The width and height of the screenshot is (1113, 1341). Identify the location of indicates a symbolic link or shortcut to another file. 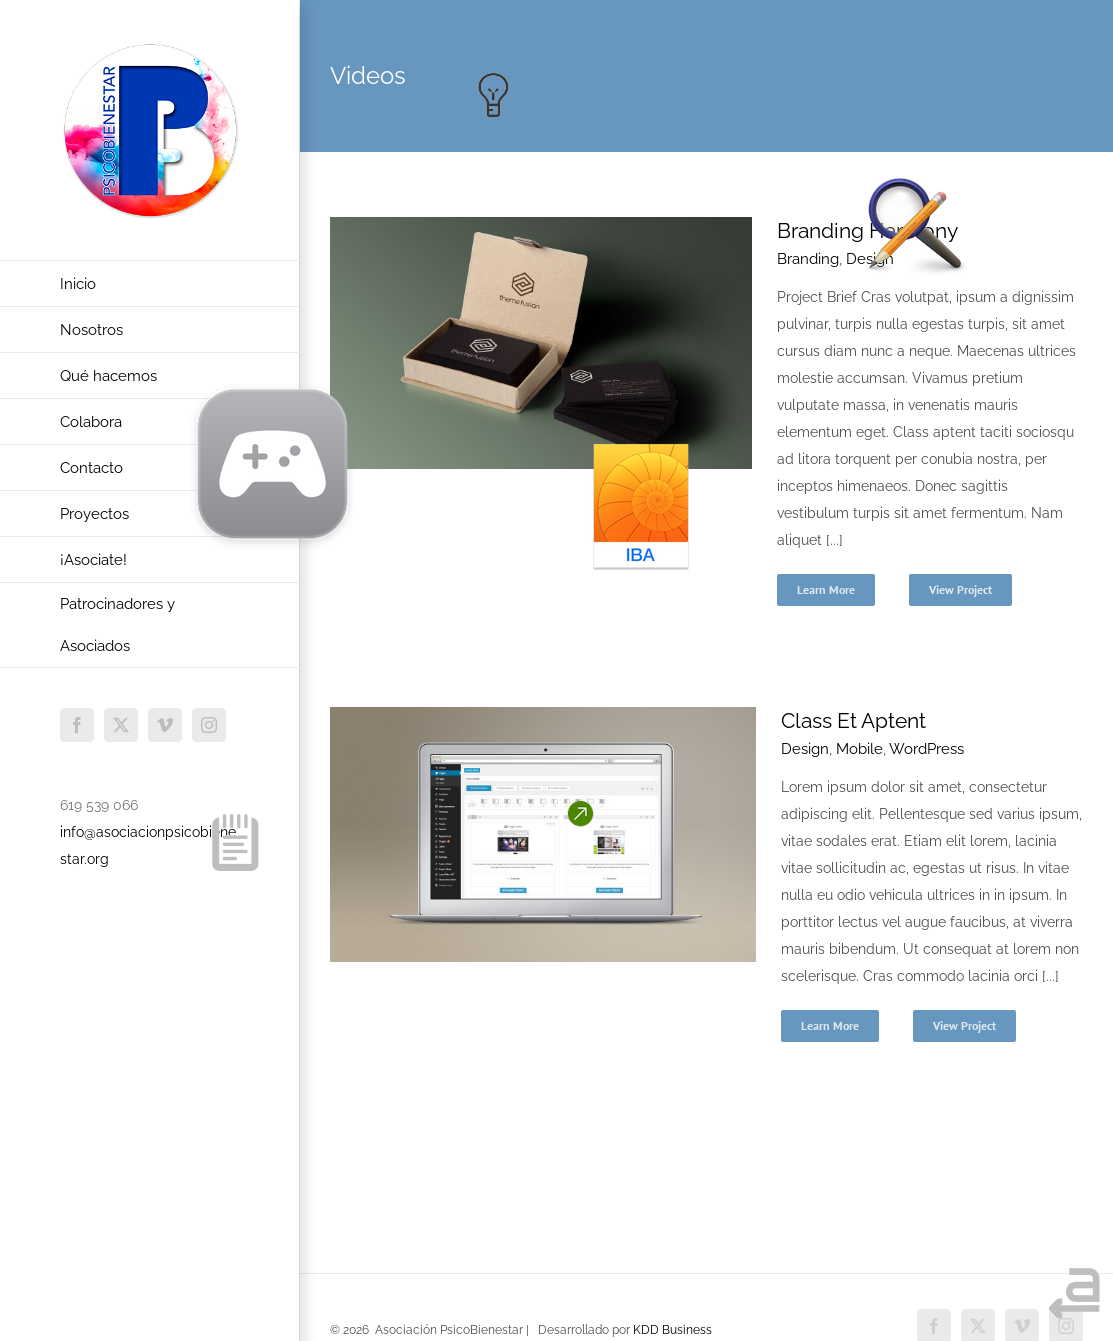
(580, 813).